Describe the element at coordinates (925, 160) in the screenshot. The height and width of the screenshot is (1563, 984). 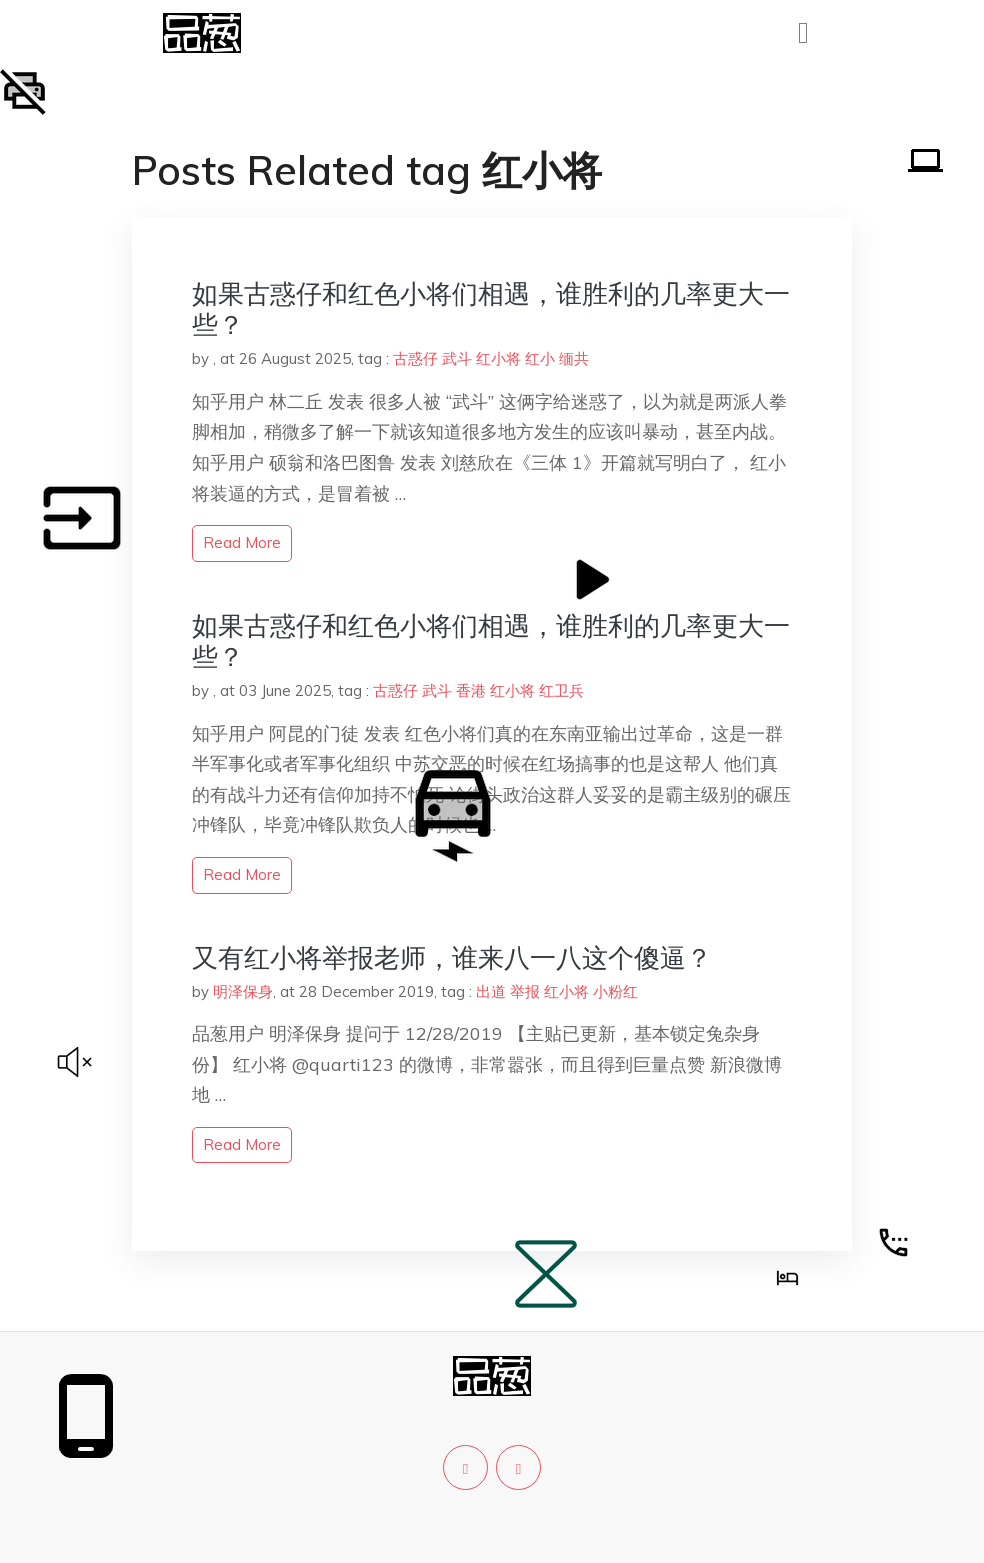
I see `switch to desktop view` at that location.